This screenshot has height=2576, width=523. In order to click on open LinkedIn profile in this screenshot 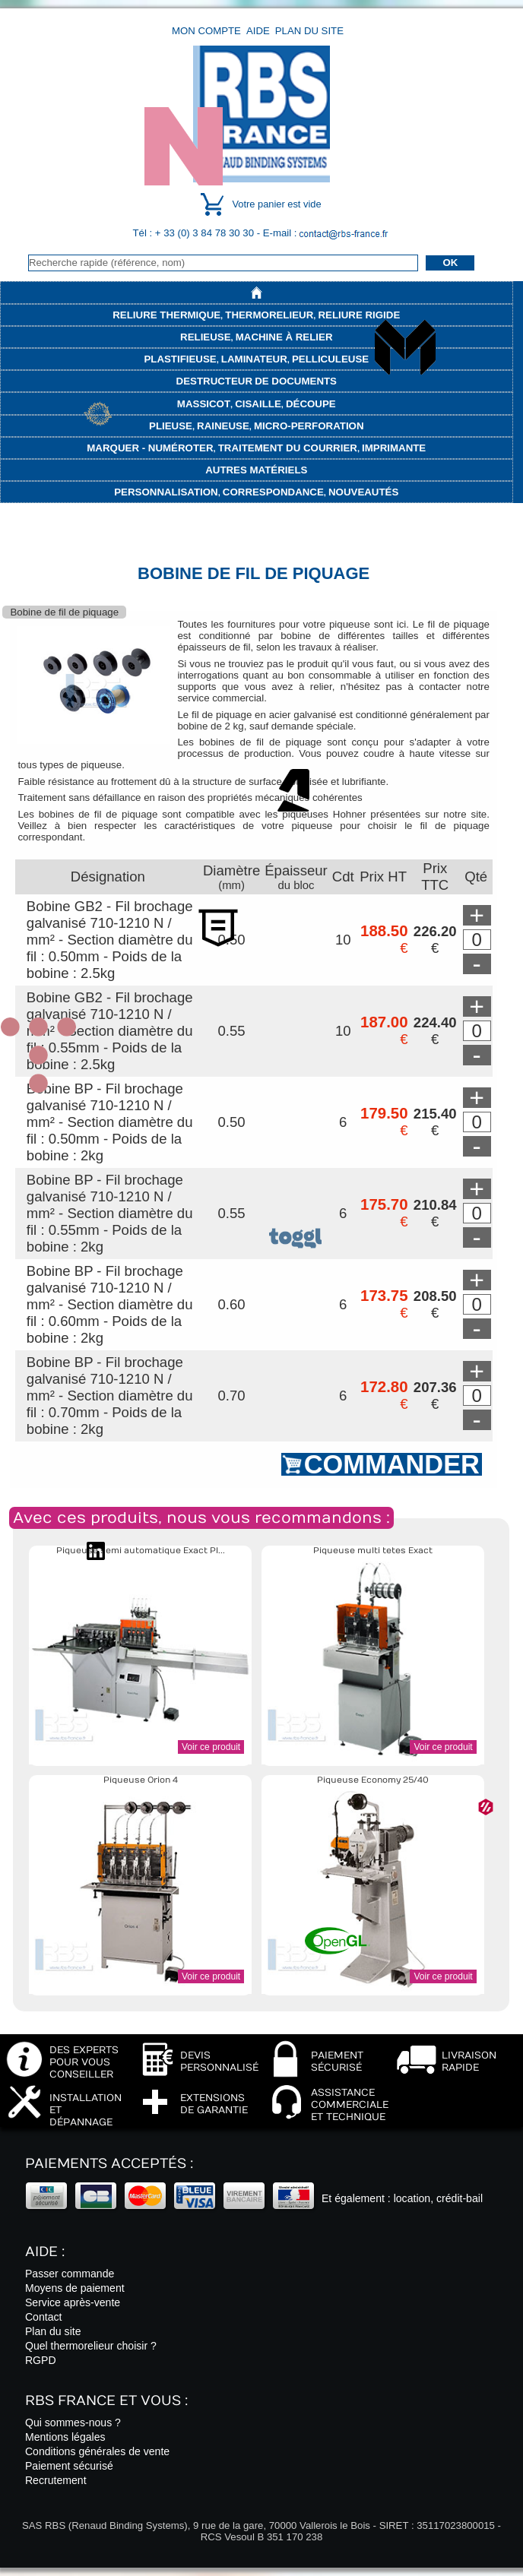, I will do `click(96, 1551)`.